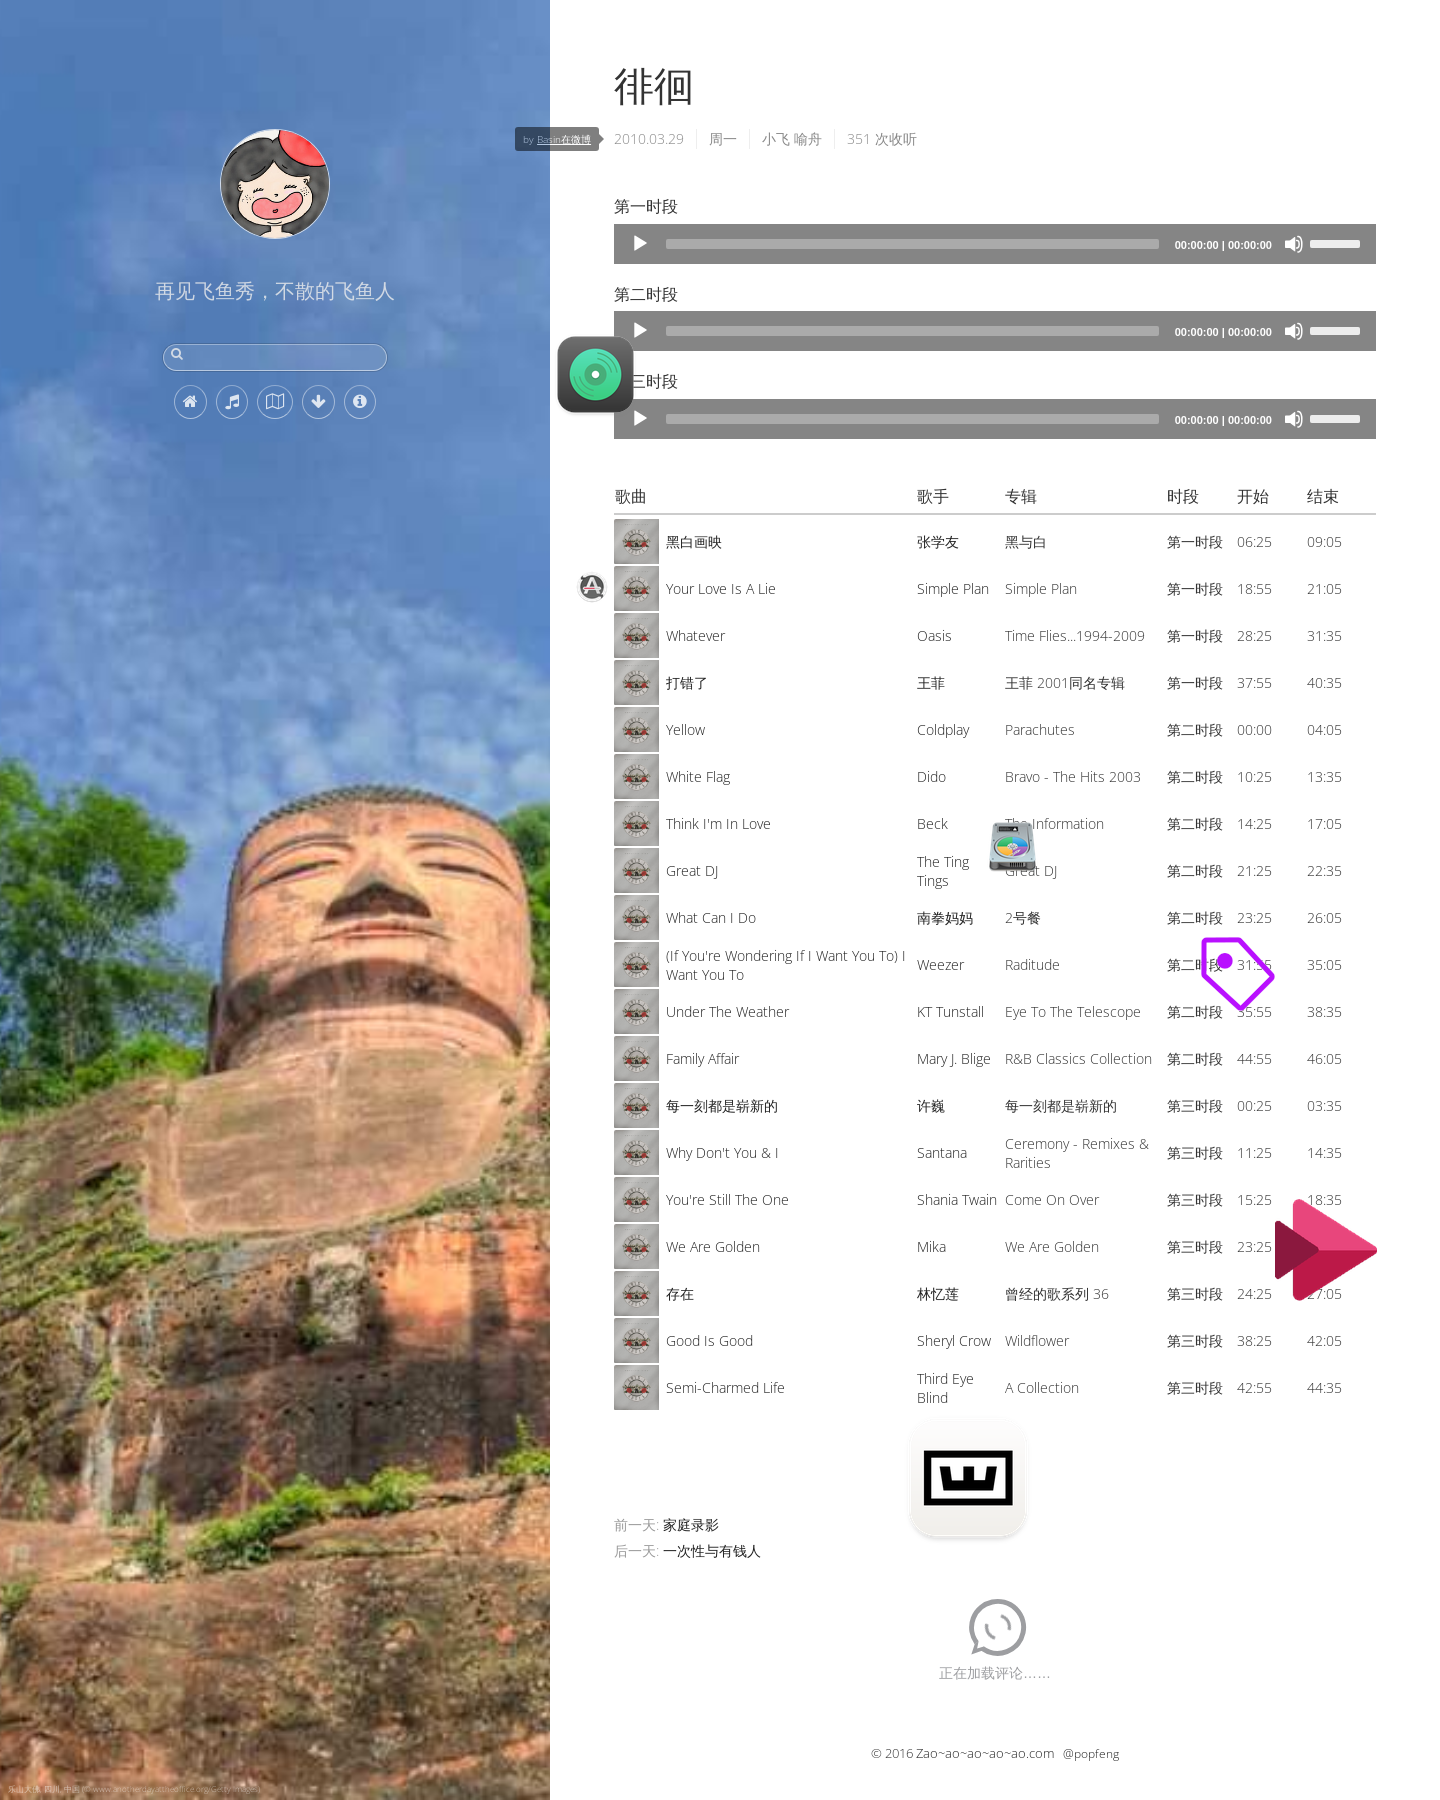 Image resolution: width=1440 pixels, height=1800 pixels. I want to click on check for available software updates, so click(592, 587).